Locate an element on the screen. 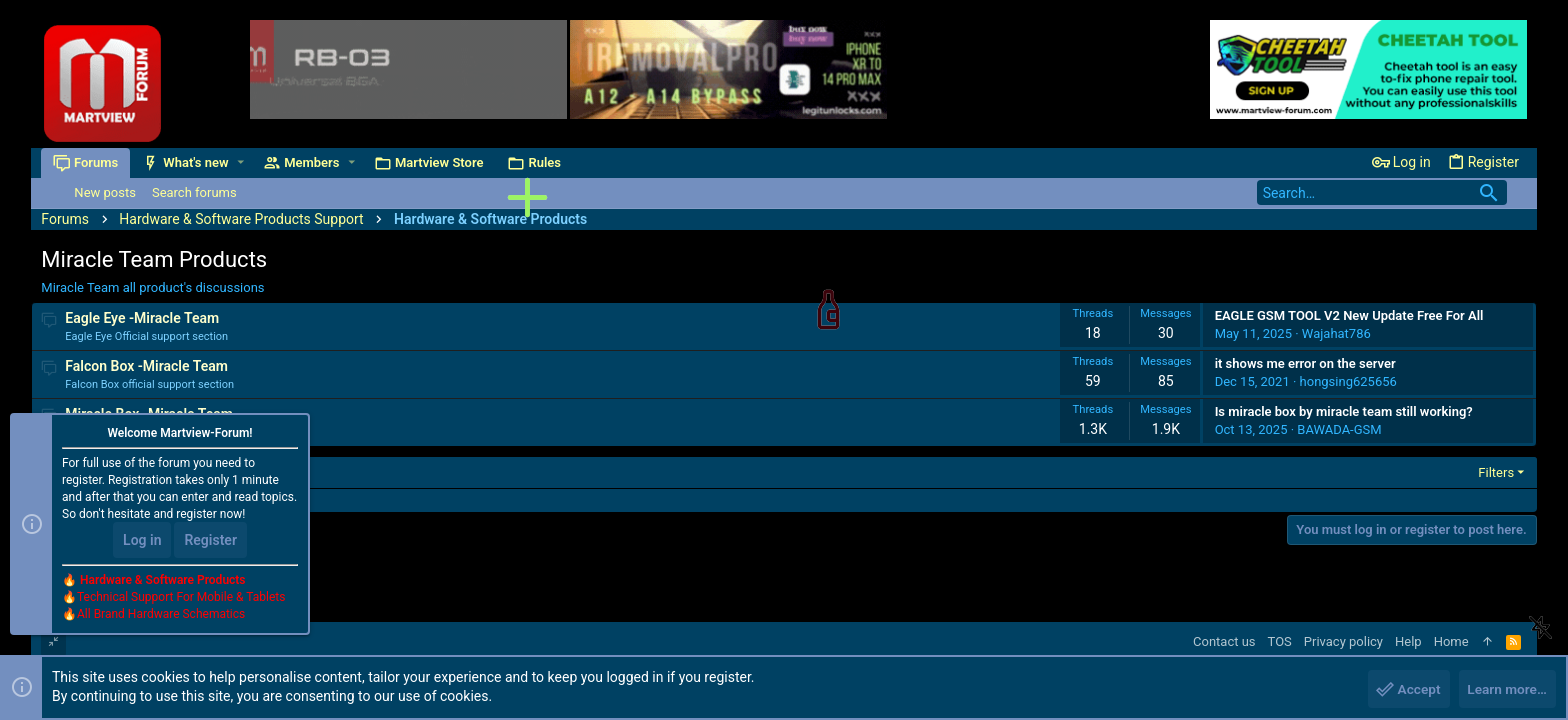  add a new item is located at coordinates (527, 197).